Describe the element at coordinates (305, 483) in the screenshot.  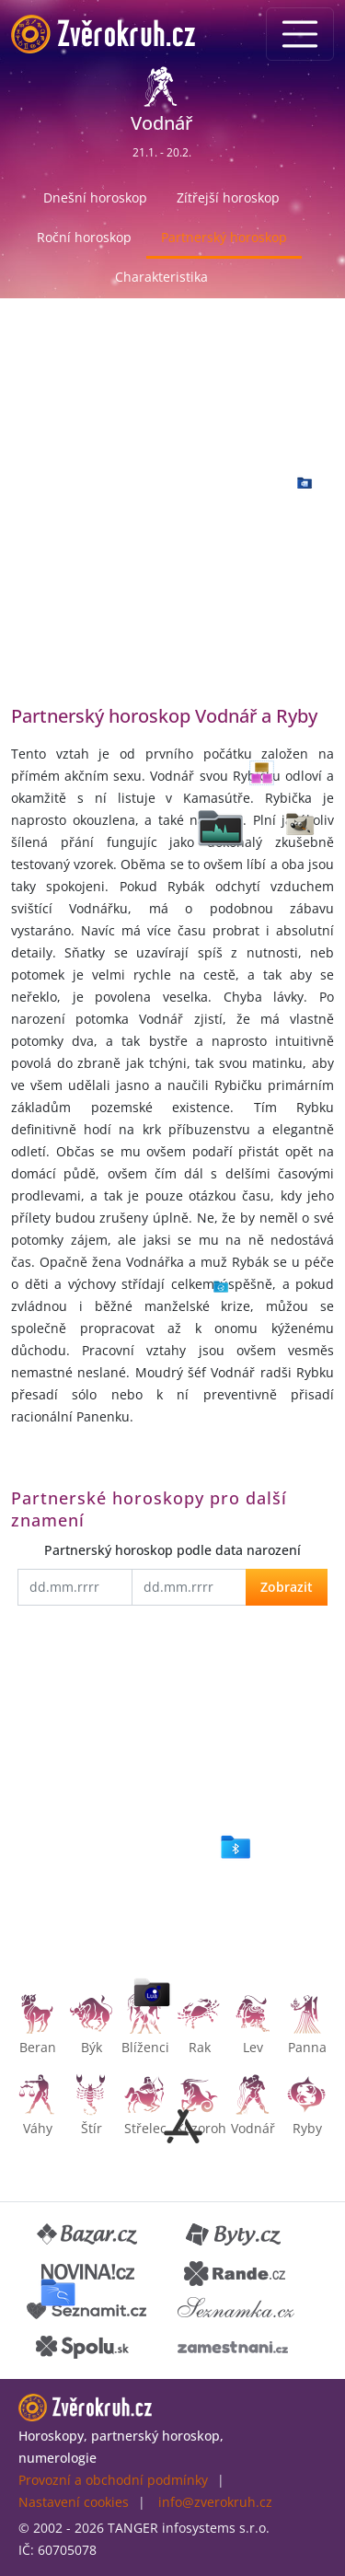
I see `open folder containing Microsoft Word documents` at that location.